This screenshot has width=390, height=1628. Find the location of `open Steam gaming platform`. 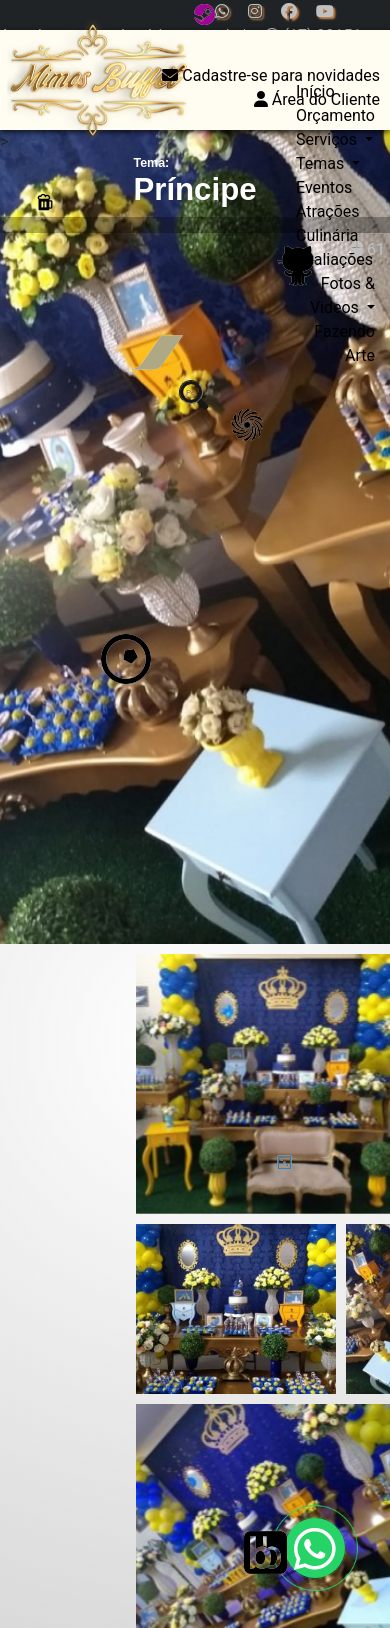

open Steam gaming platform is located at coordinates (204, 14).